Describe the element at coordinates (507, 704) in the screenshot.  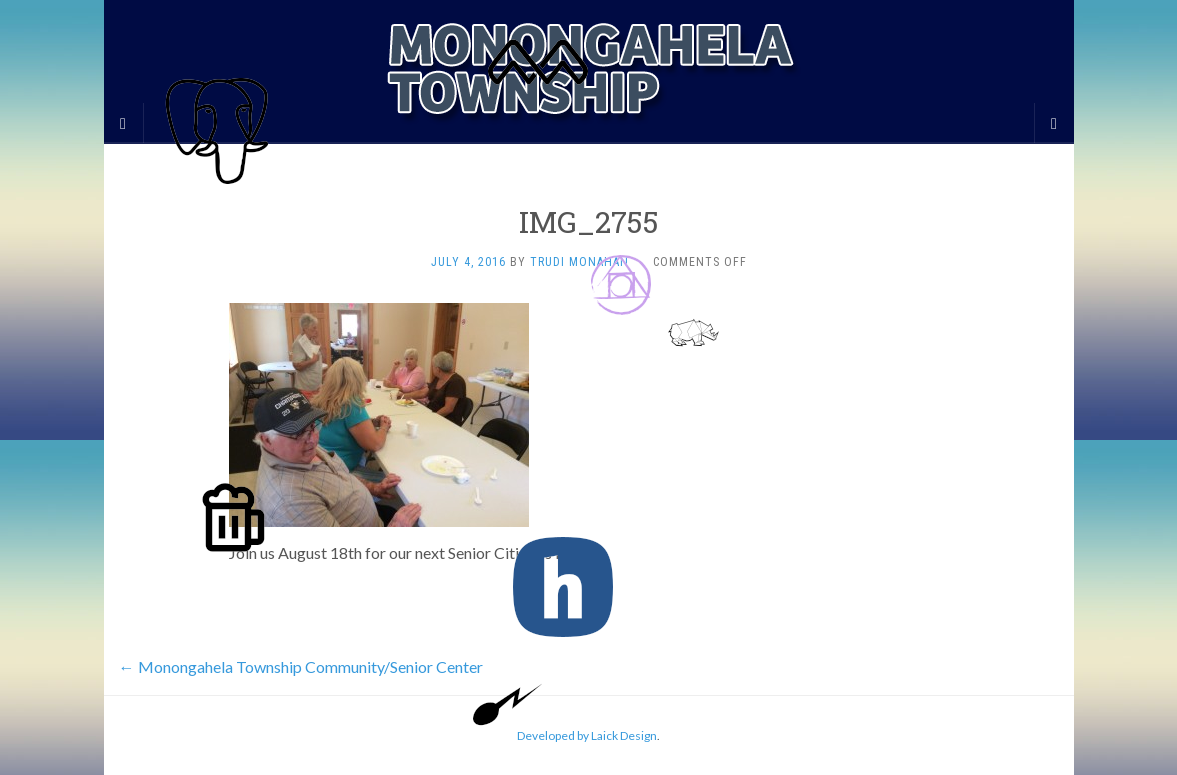
I see `gamescience company logo` at that location.